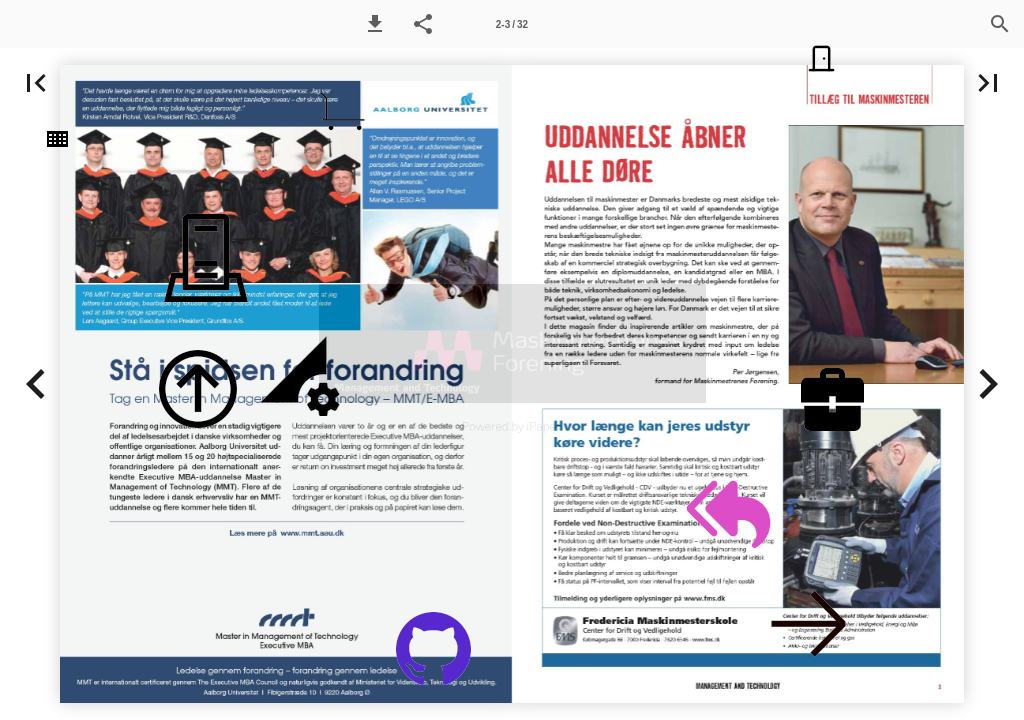 Image resolution: width=1024 pixels, height=720 pixels. What do you see at coordinates (198, 389) in the screenshot?
I see `scroll to top of page` at bounding box center [198, 389].